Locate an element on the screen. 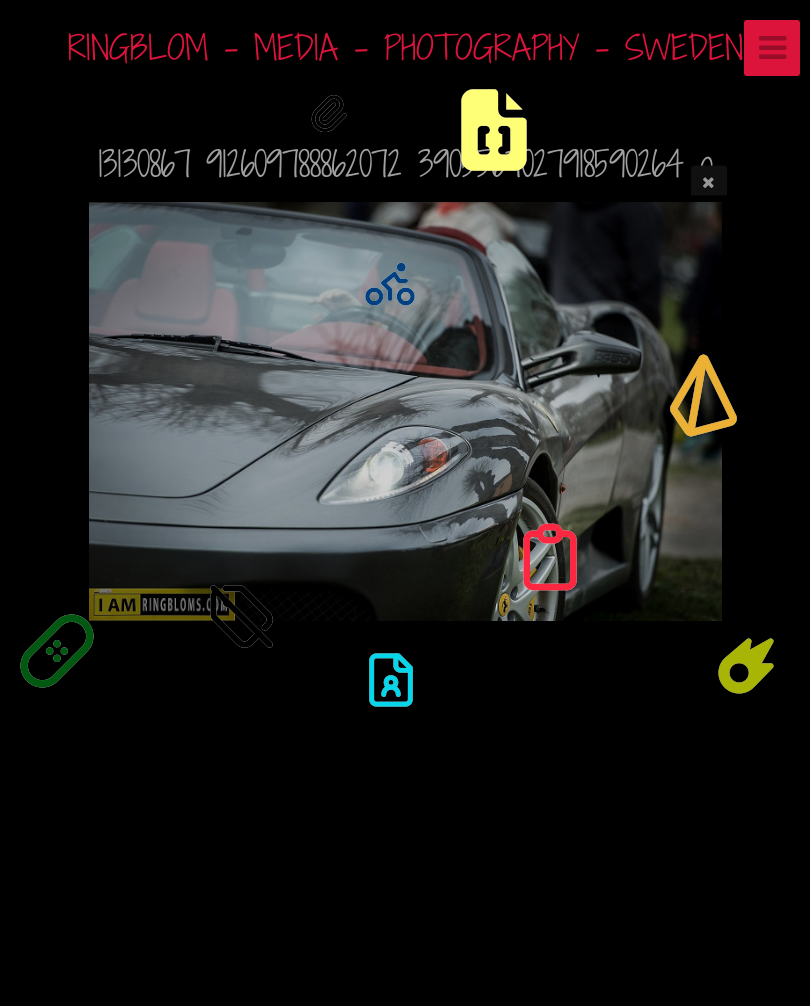  copy to clipboard is located at coordinates (550, 557).